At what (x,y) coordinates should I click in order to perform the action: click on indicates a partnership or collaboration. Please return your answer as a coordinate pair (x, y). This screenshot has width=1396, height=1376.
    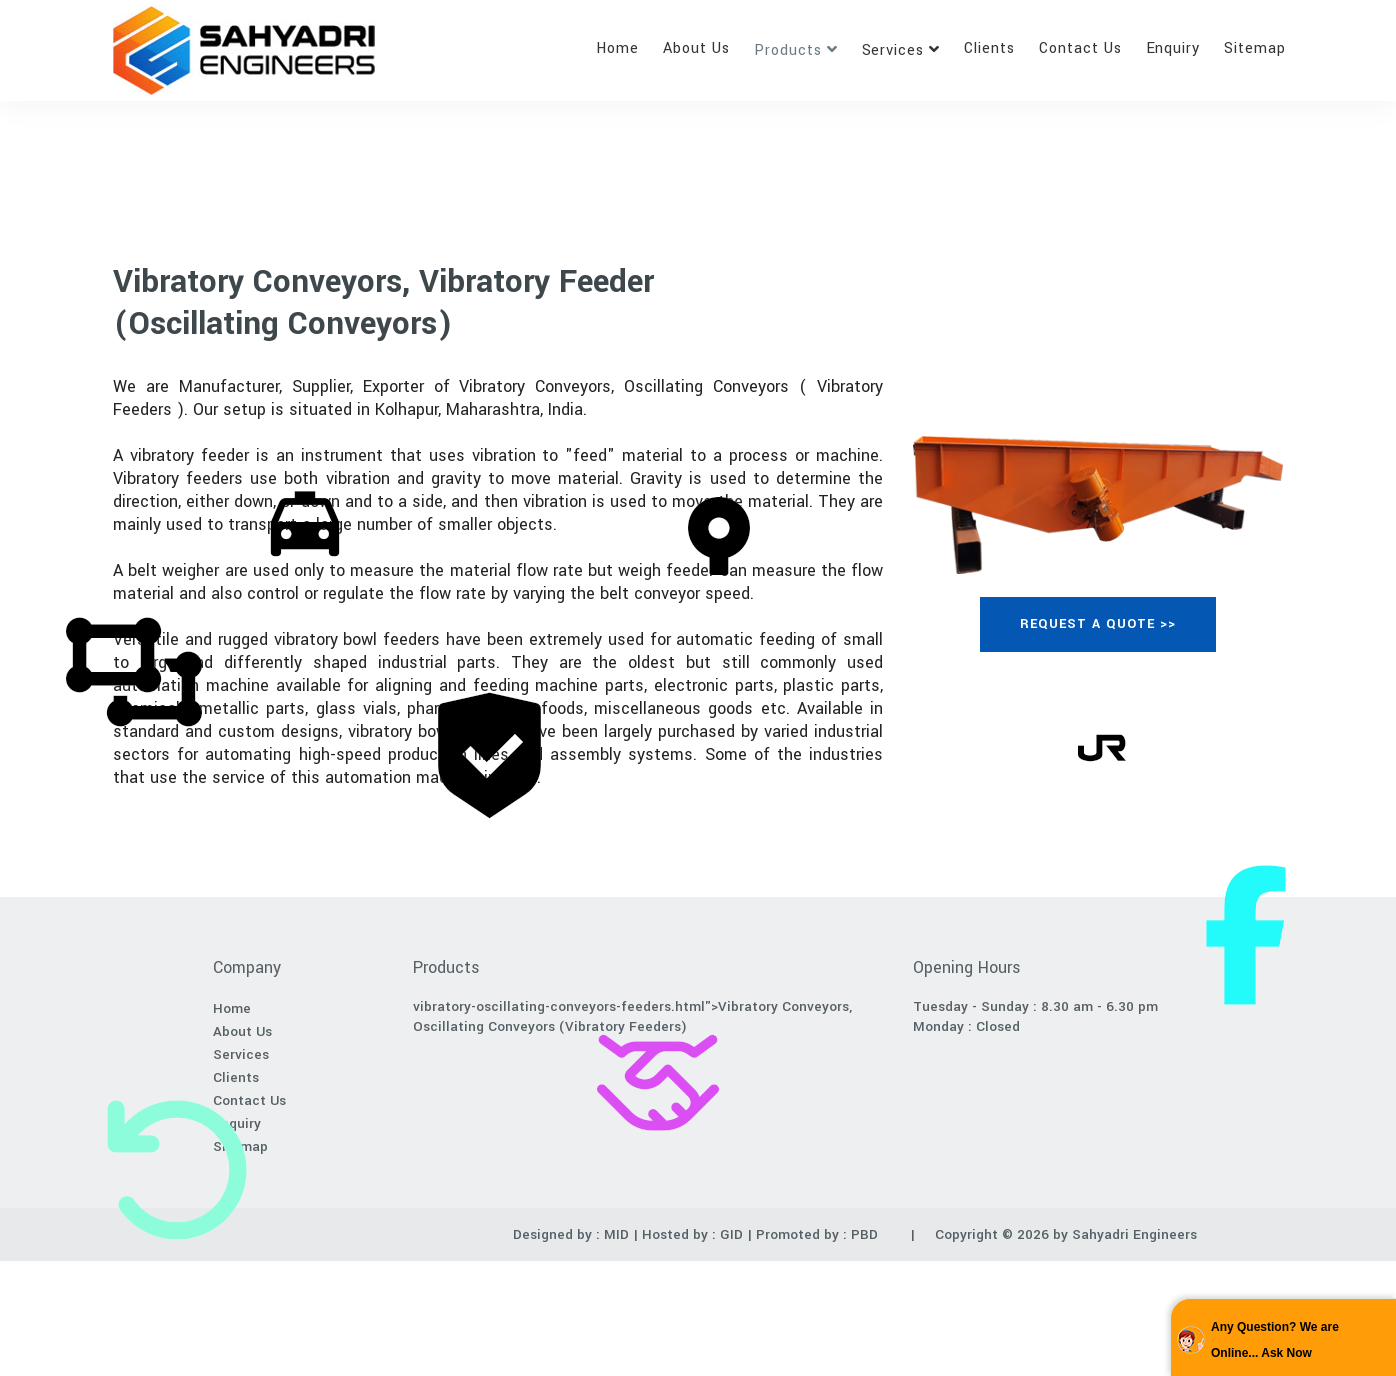
    Looking at the image, I should click on (658, 1081).